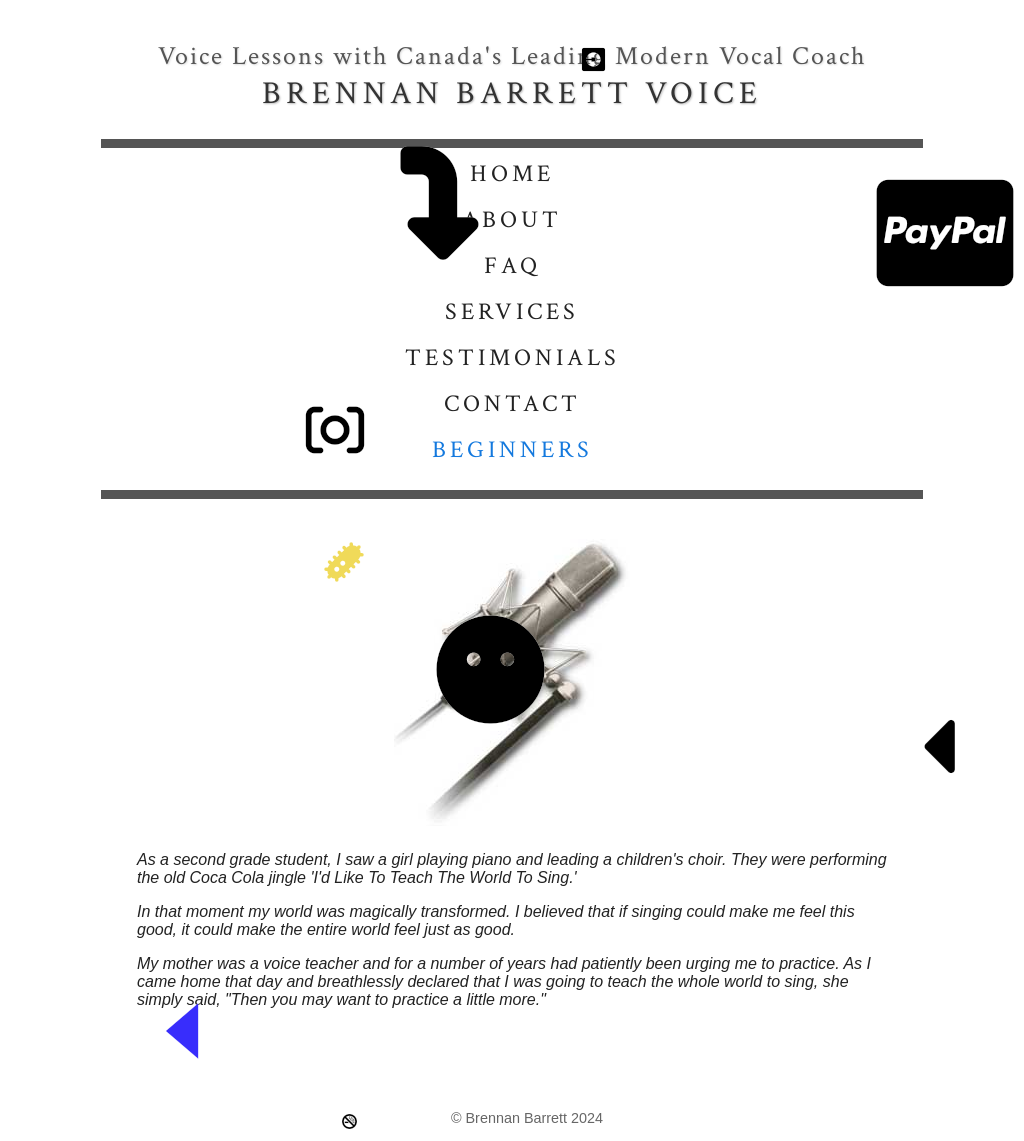 The image size is (1024, 1141). What do you see at coordinates (490, 669) in the screenshot?
I see `indicates neutral or no feedback given` at bounding box center [490, 669].